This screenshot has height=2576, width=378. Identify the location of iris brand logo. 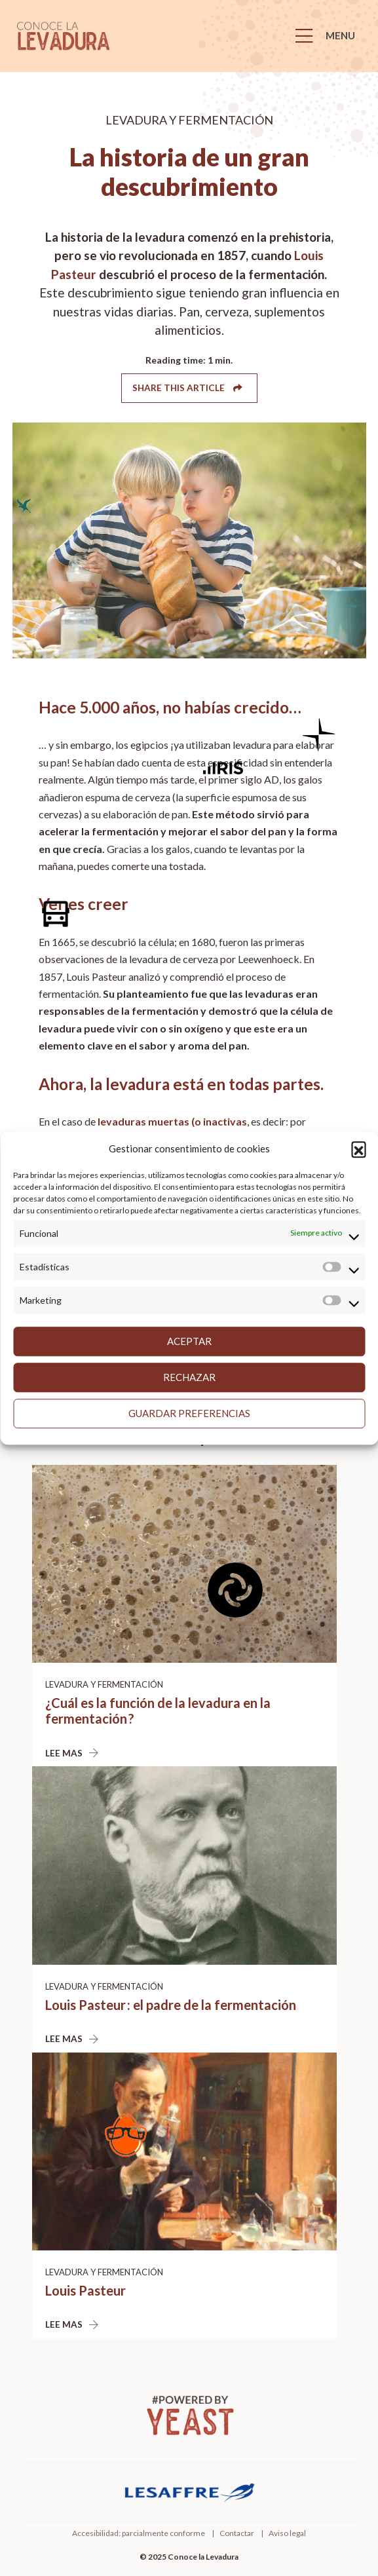
(223, 768).